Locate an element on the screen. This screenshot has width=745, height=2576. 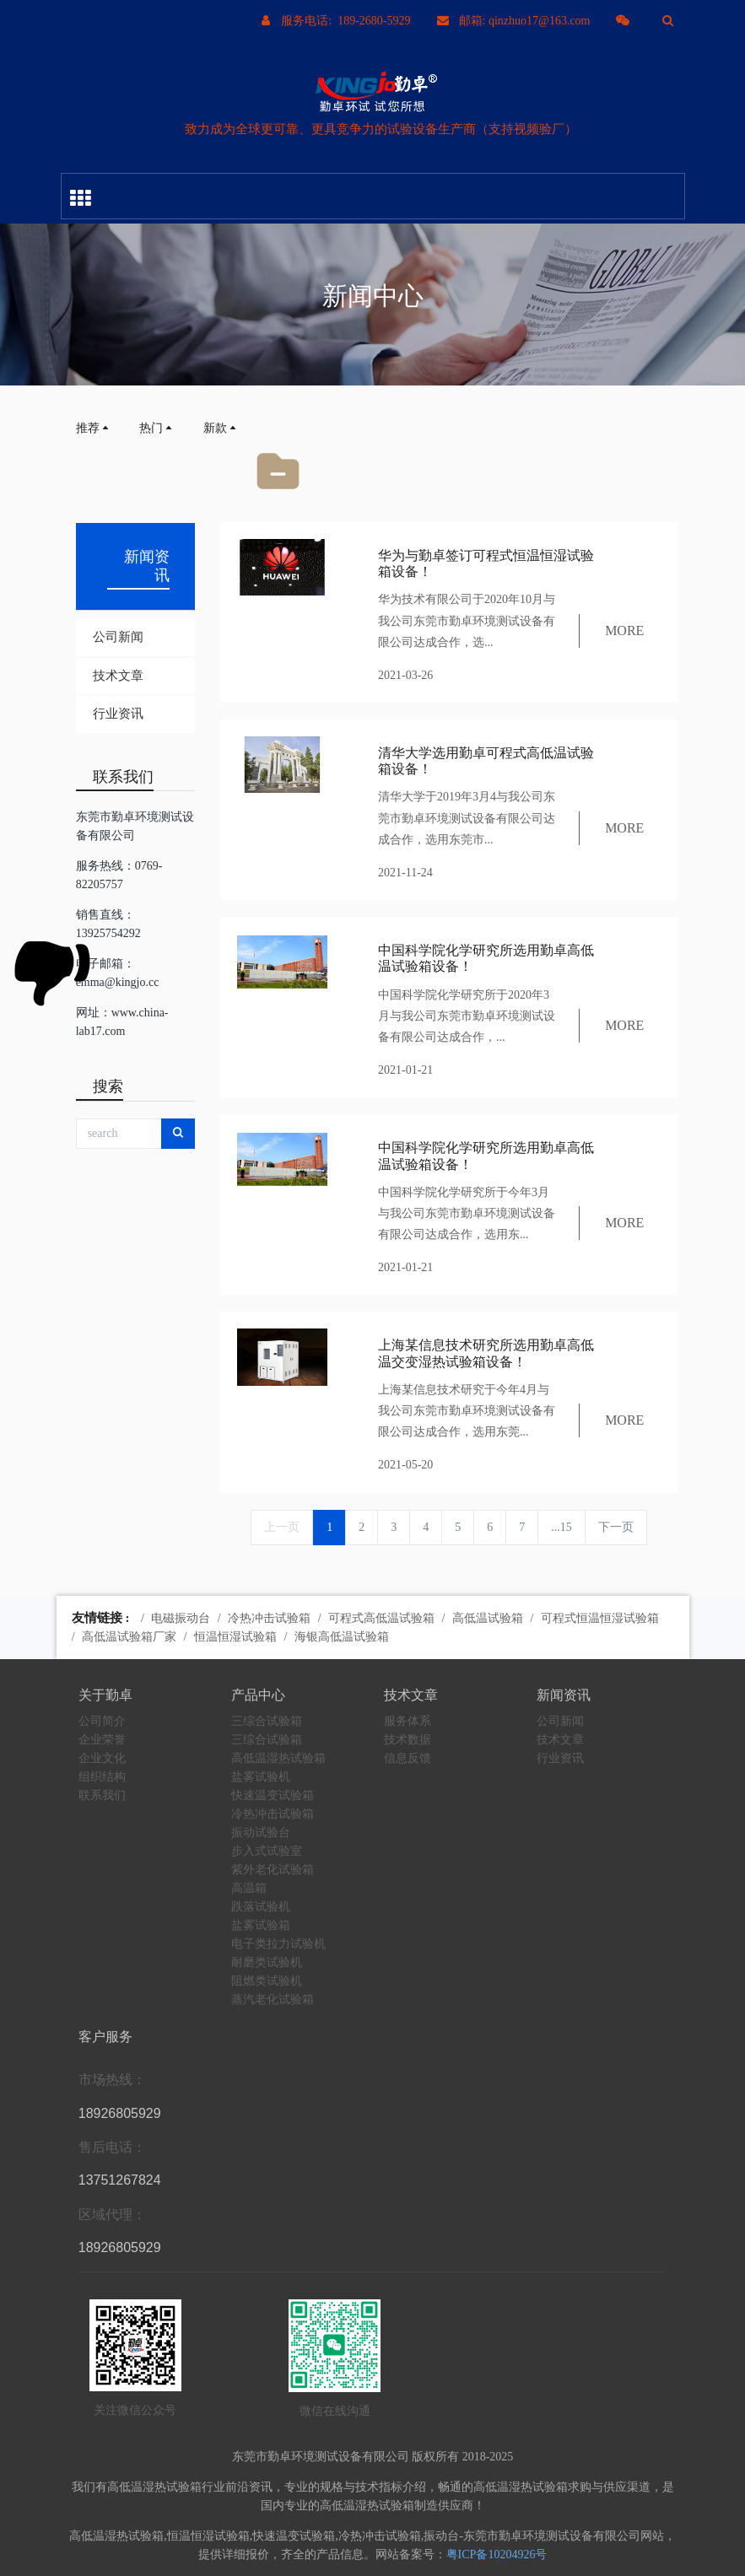
dislike or downvote content is located at coordinates (52, 970).